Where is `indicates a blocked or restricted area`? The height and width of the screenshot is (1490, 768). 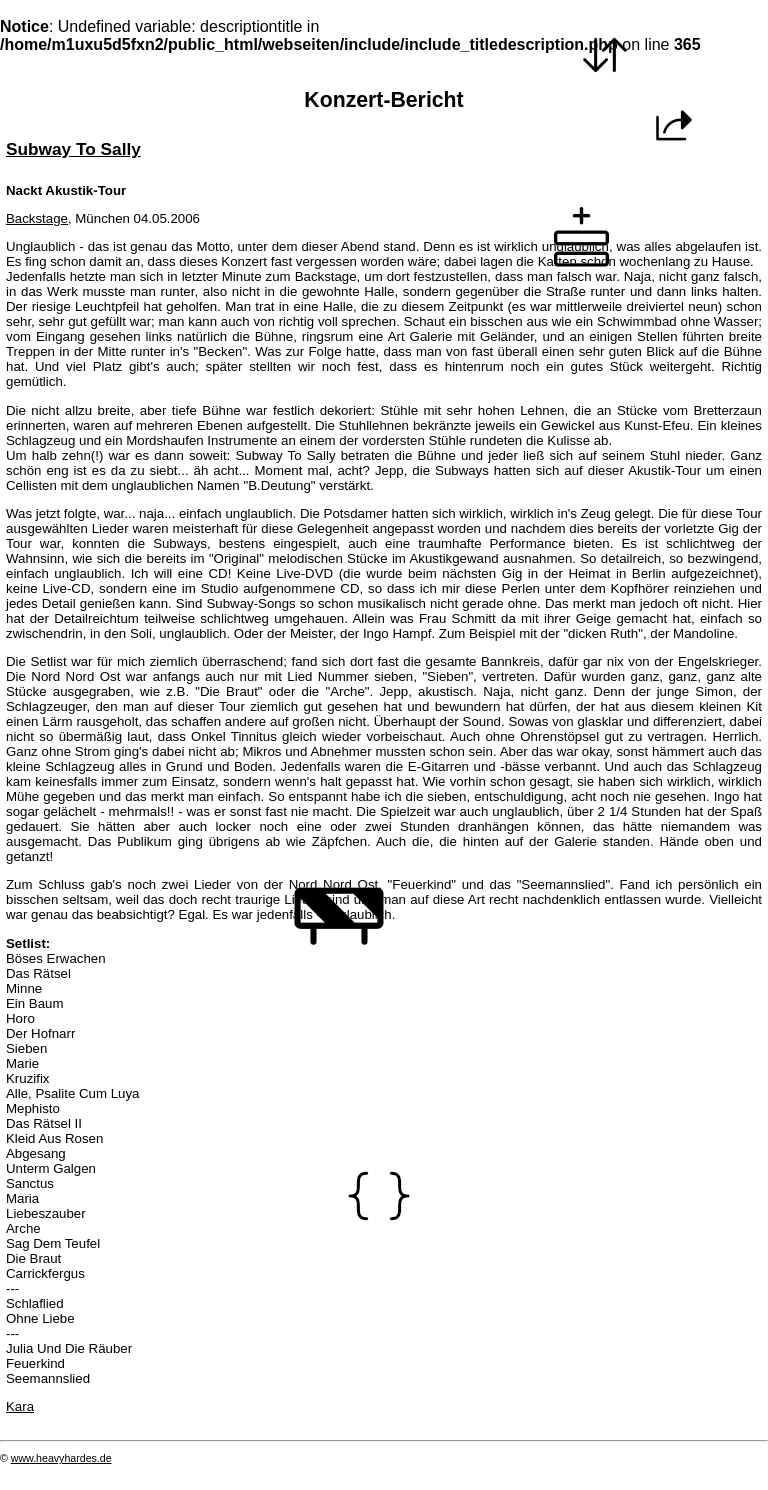 indicates a blocked or restricted area is located at coordinates (339, 913).